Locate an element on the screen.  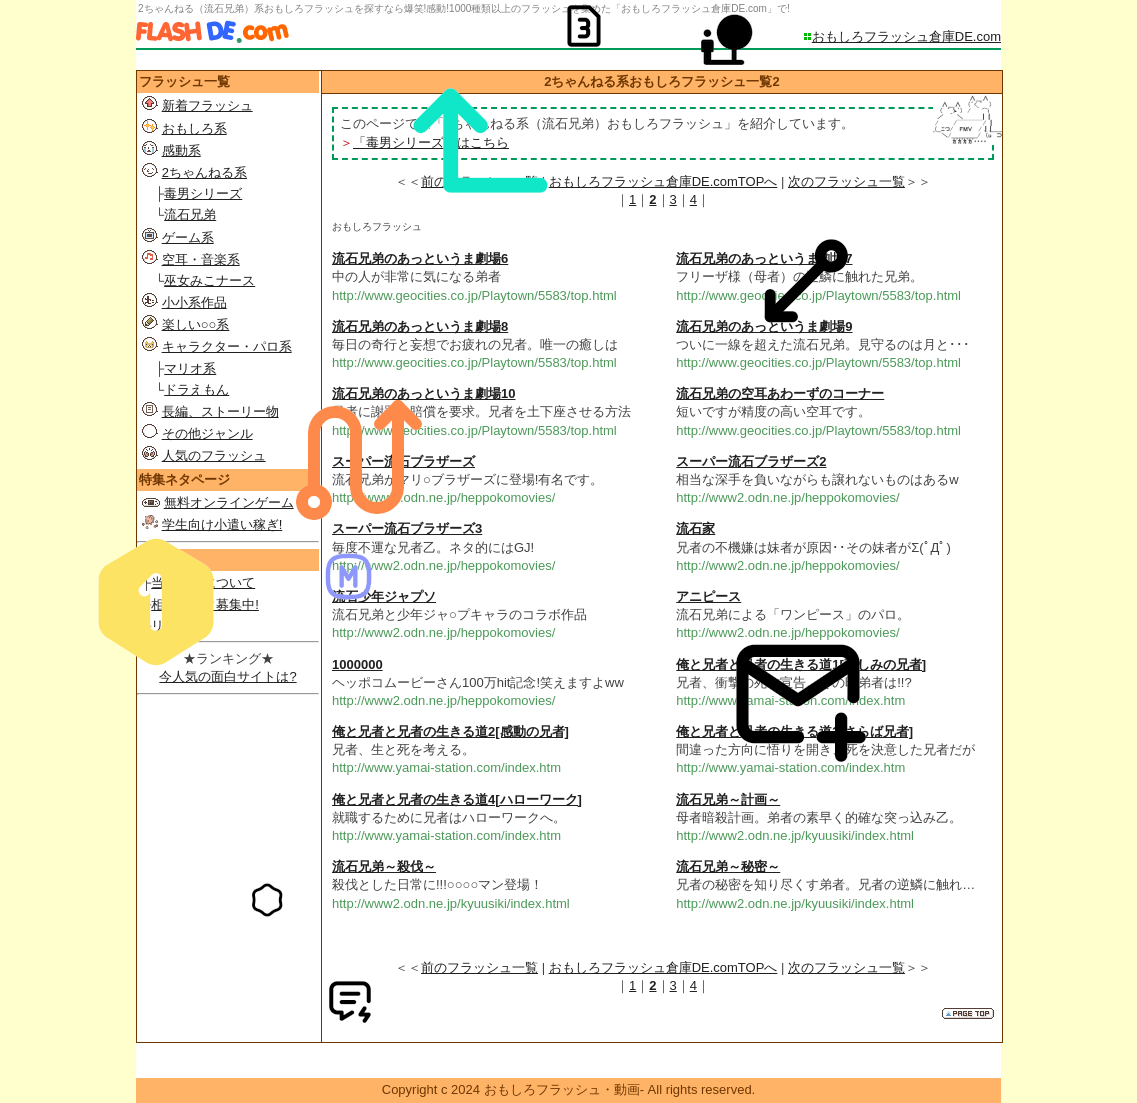
explore outdoor activities or nature-related content is located at coordinates (726, 39).